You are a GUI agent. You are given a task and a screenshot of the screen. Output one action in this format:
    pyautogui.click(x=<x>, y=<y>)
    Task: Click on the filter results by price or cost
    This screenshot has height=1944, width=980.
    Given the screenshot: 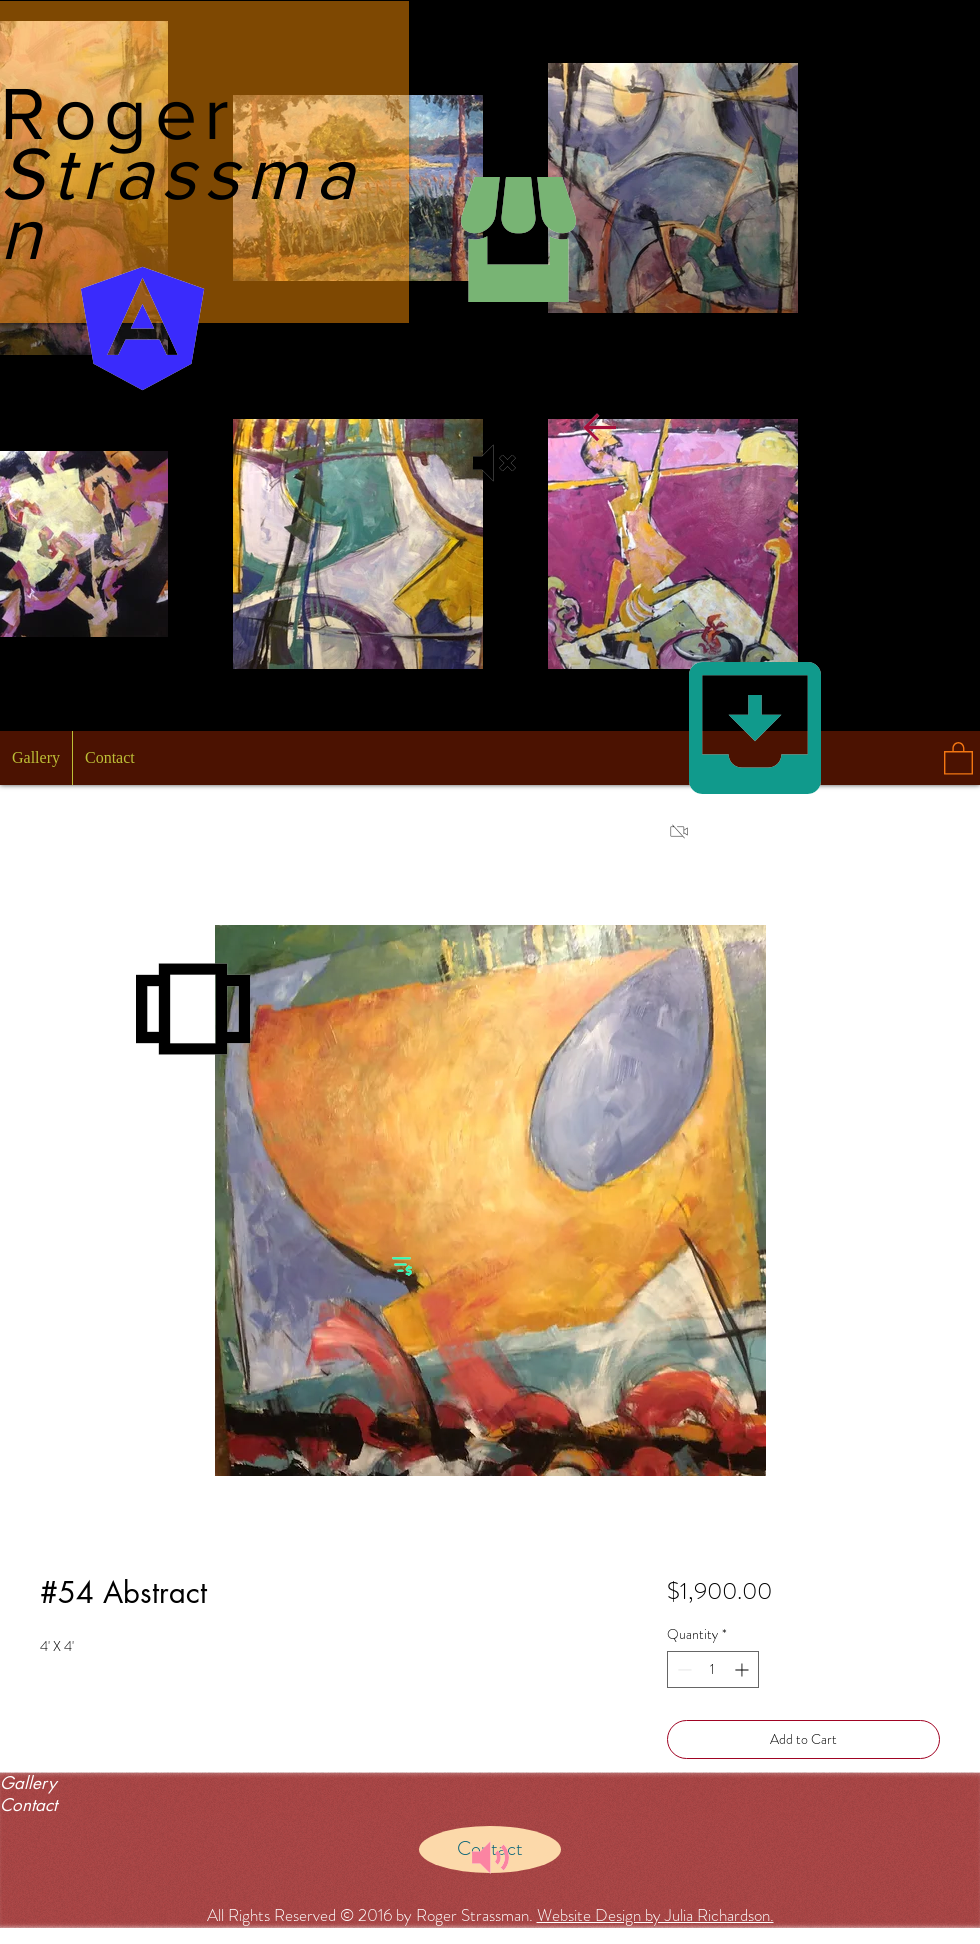 What is the action you would take?
    pyautogui.click(x=401, y=1264)
    